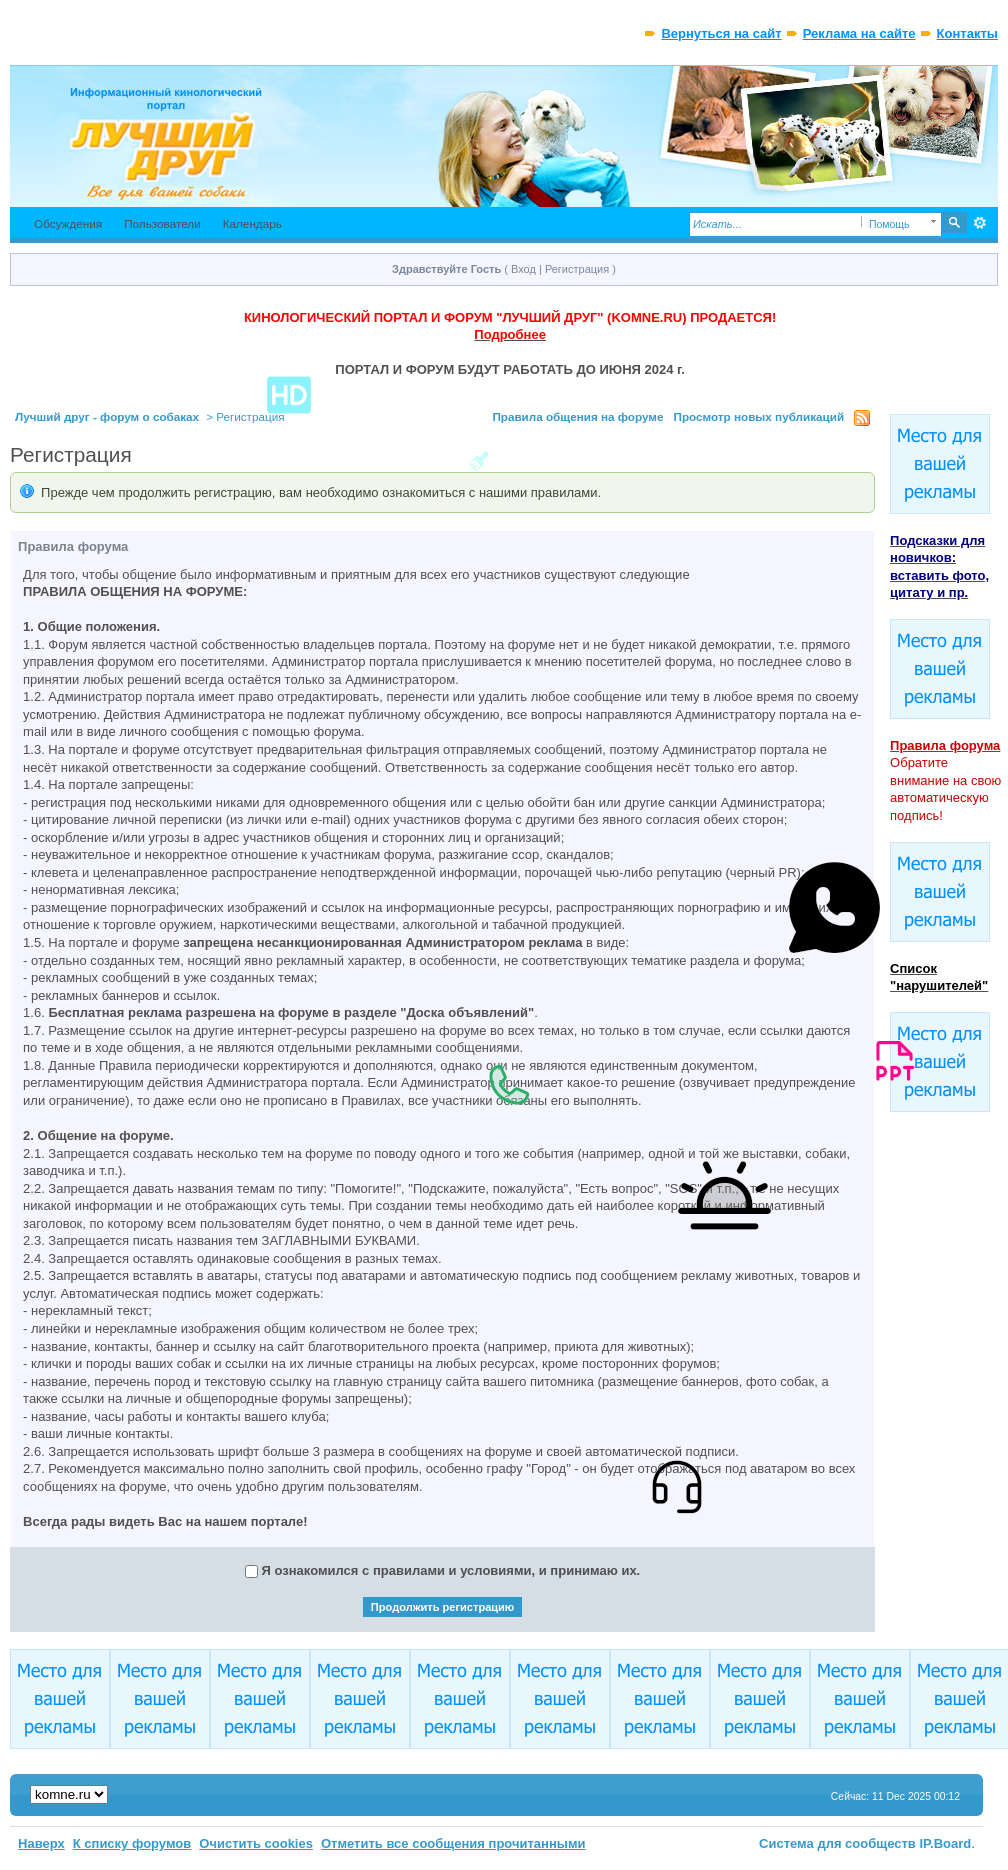 The image size is (1008, 1870). What do you see at coordinates (724, 1198) in the screenshot?
I see `toggle sunrise or sunset theme` at bounding box center [724, 1198].